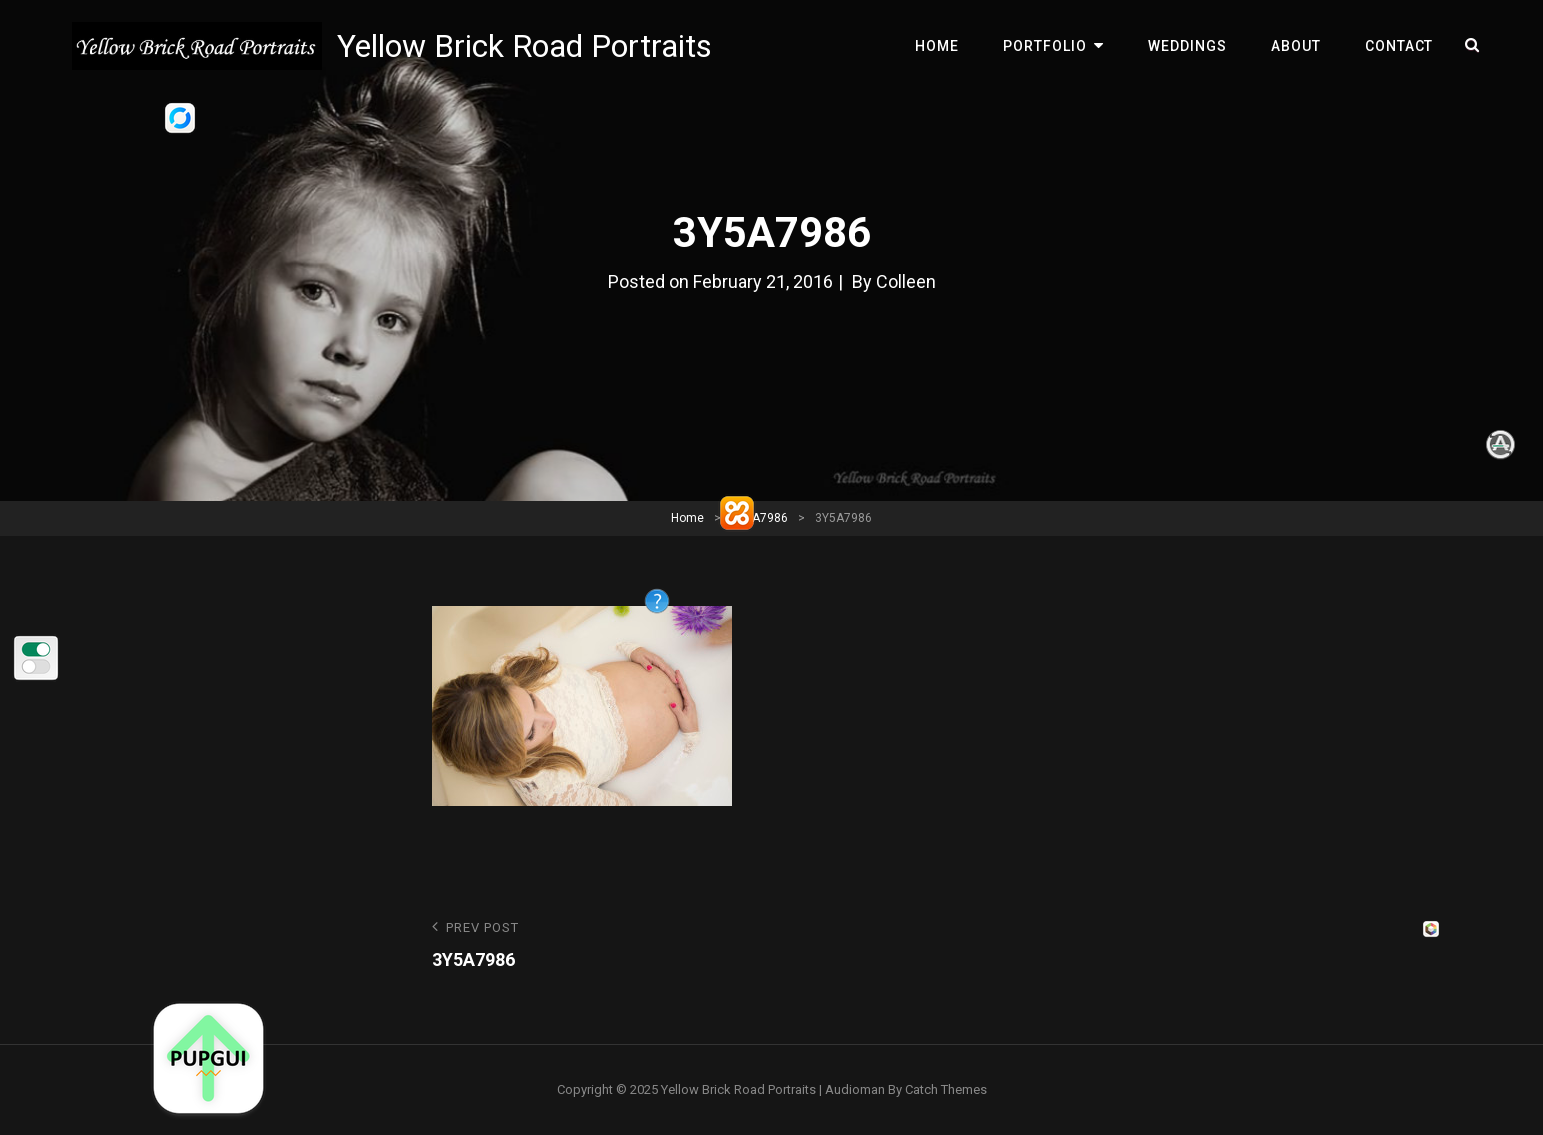 The width and height of the screenshot is (1543, 1135). What do you see at coordinates (36, 658) in the screenshot?
I see `open system tweaks or customization settings` at bounding box center [36, 658].